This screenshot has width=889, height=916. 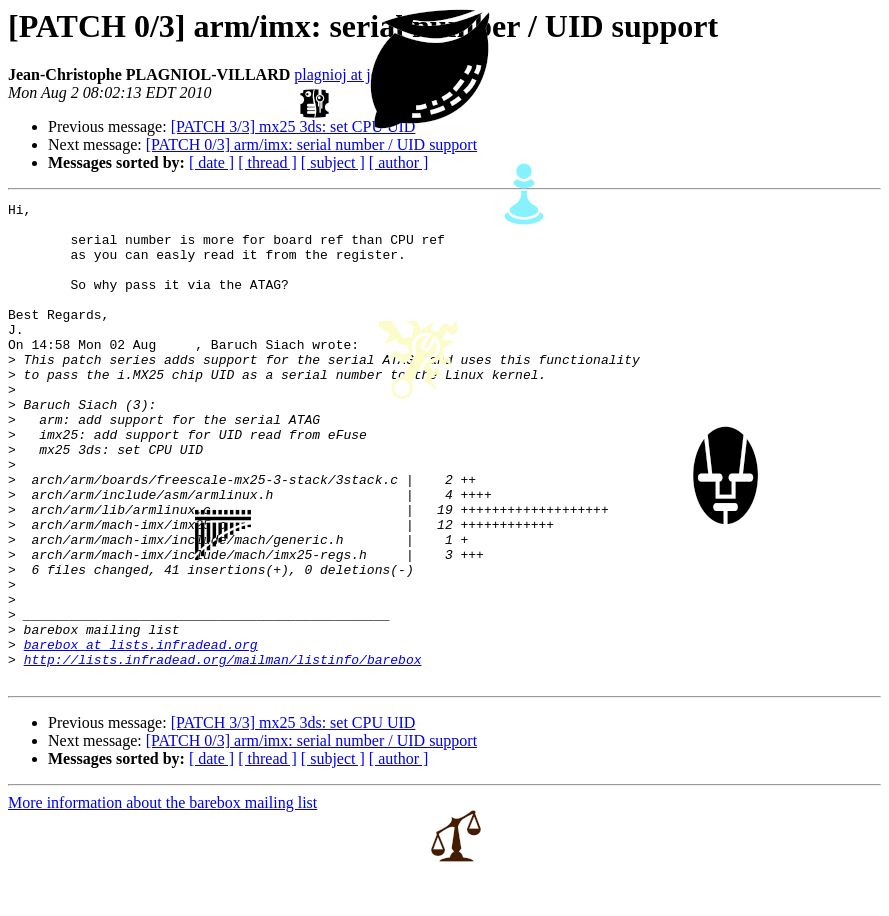 I want to click on indicates unfair or biased judgment, so click(x=456, y=836).